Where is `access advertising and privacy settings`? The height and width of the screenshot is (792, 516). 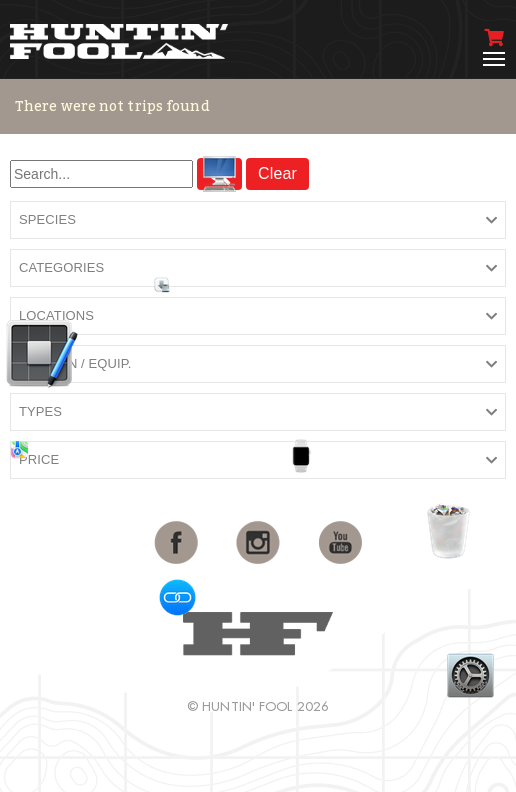
access advertising and privacy settings is located at coordinates (470, 675).